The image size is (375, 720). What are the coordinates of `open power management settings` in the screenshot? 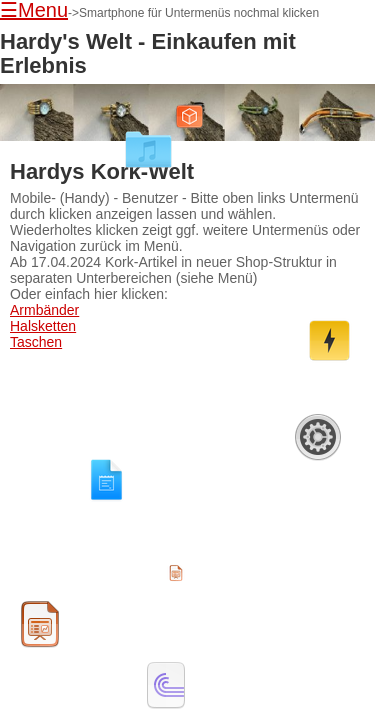 It's located at (329, 340).